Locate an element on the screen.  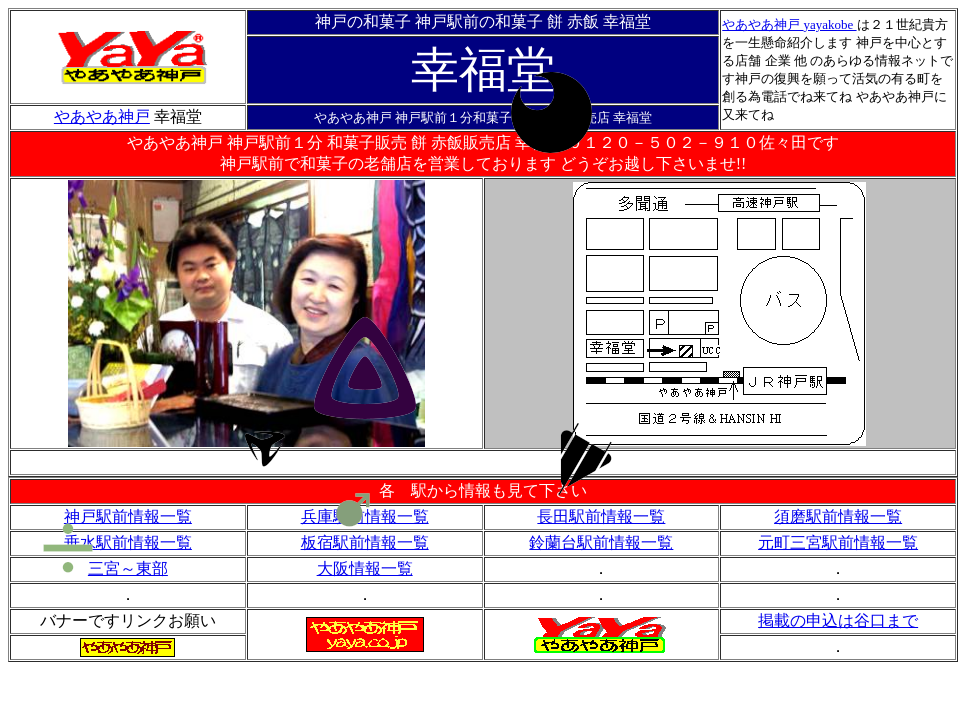
open the trillertv streaming app is located at coordinates (585, 459).